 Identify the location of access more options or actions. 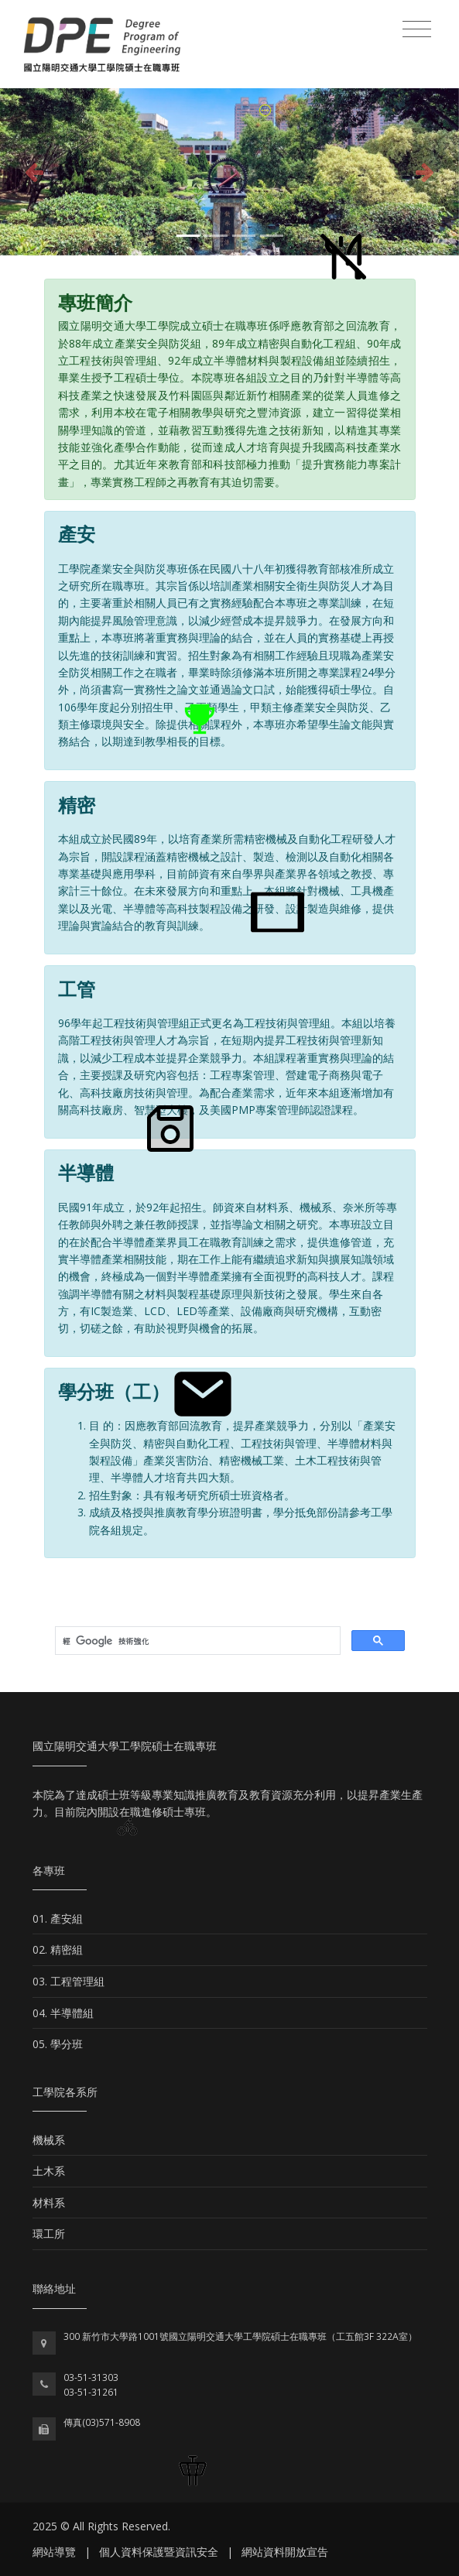
(265, 110).